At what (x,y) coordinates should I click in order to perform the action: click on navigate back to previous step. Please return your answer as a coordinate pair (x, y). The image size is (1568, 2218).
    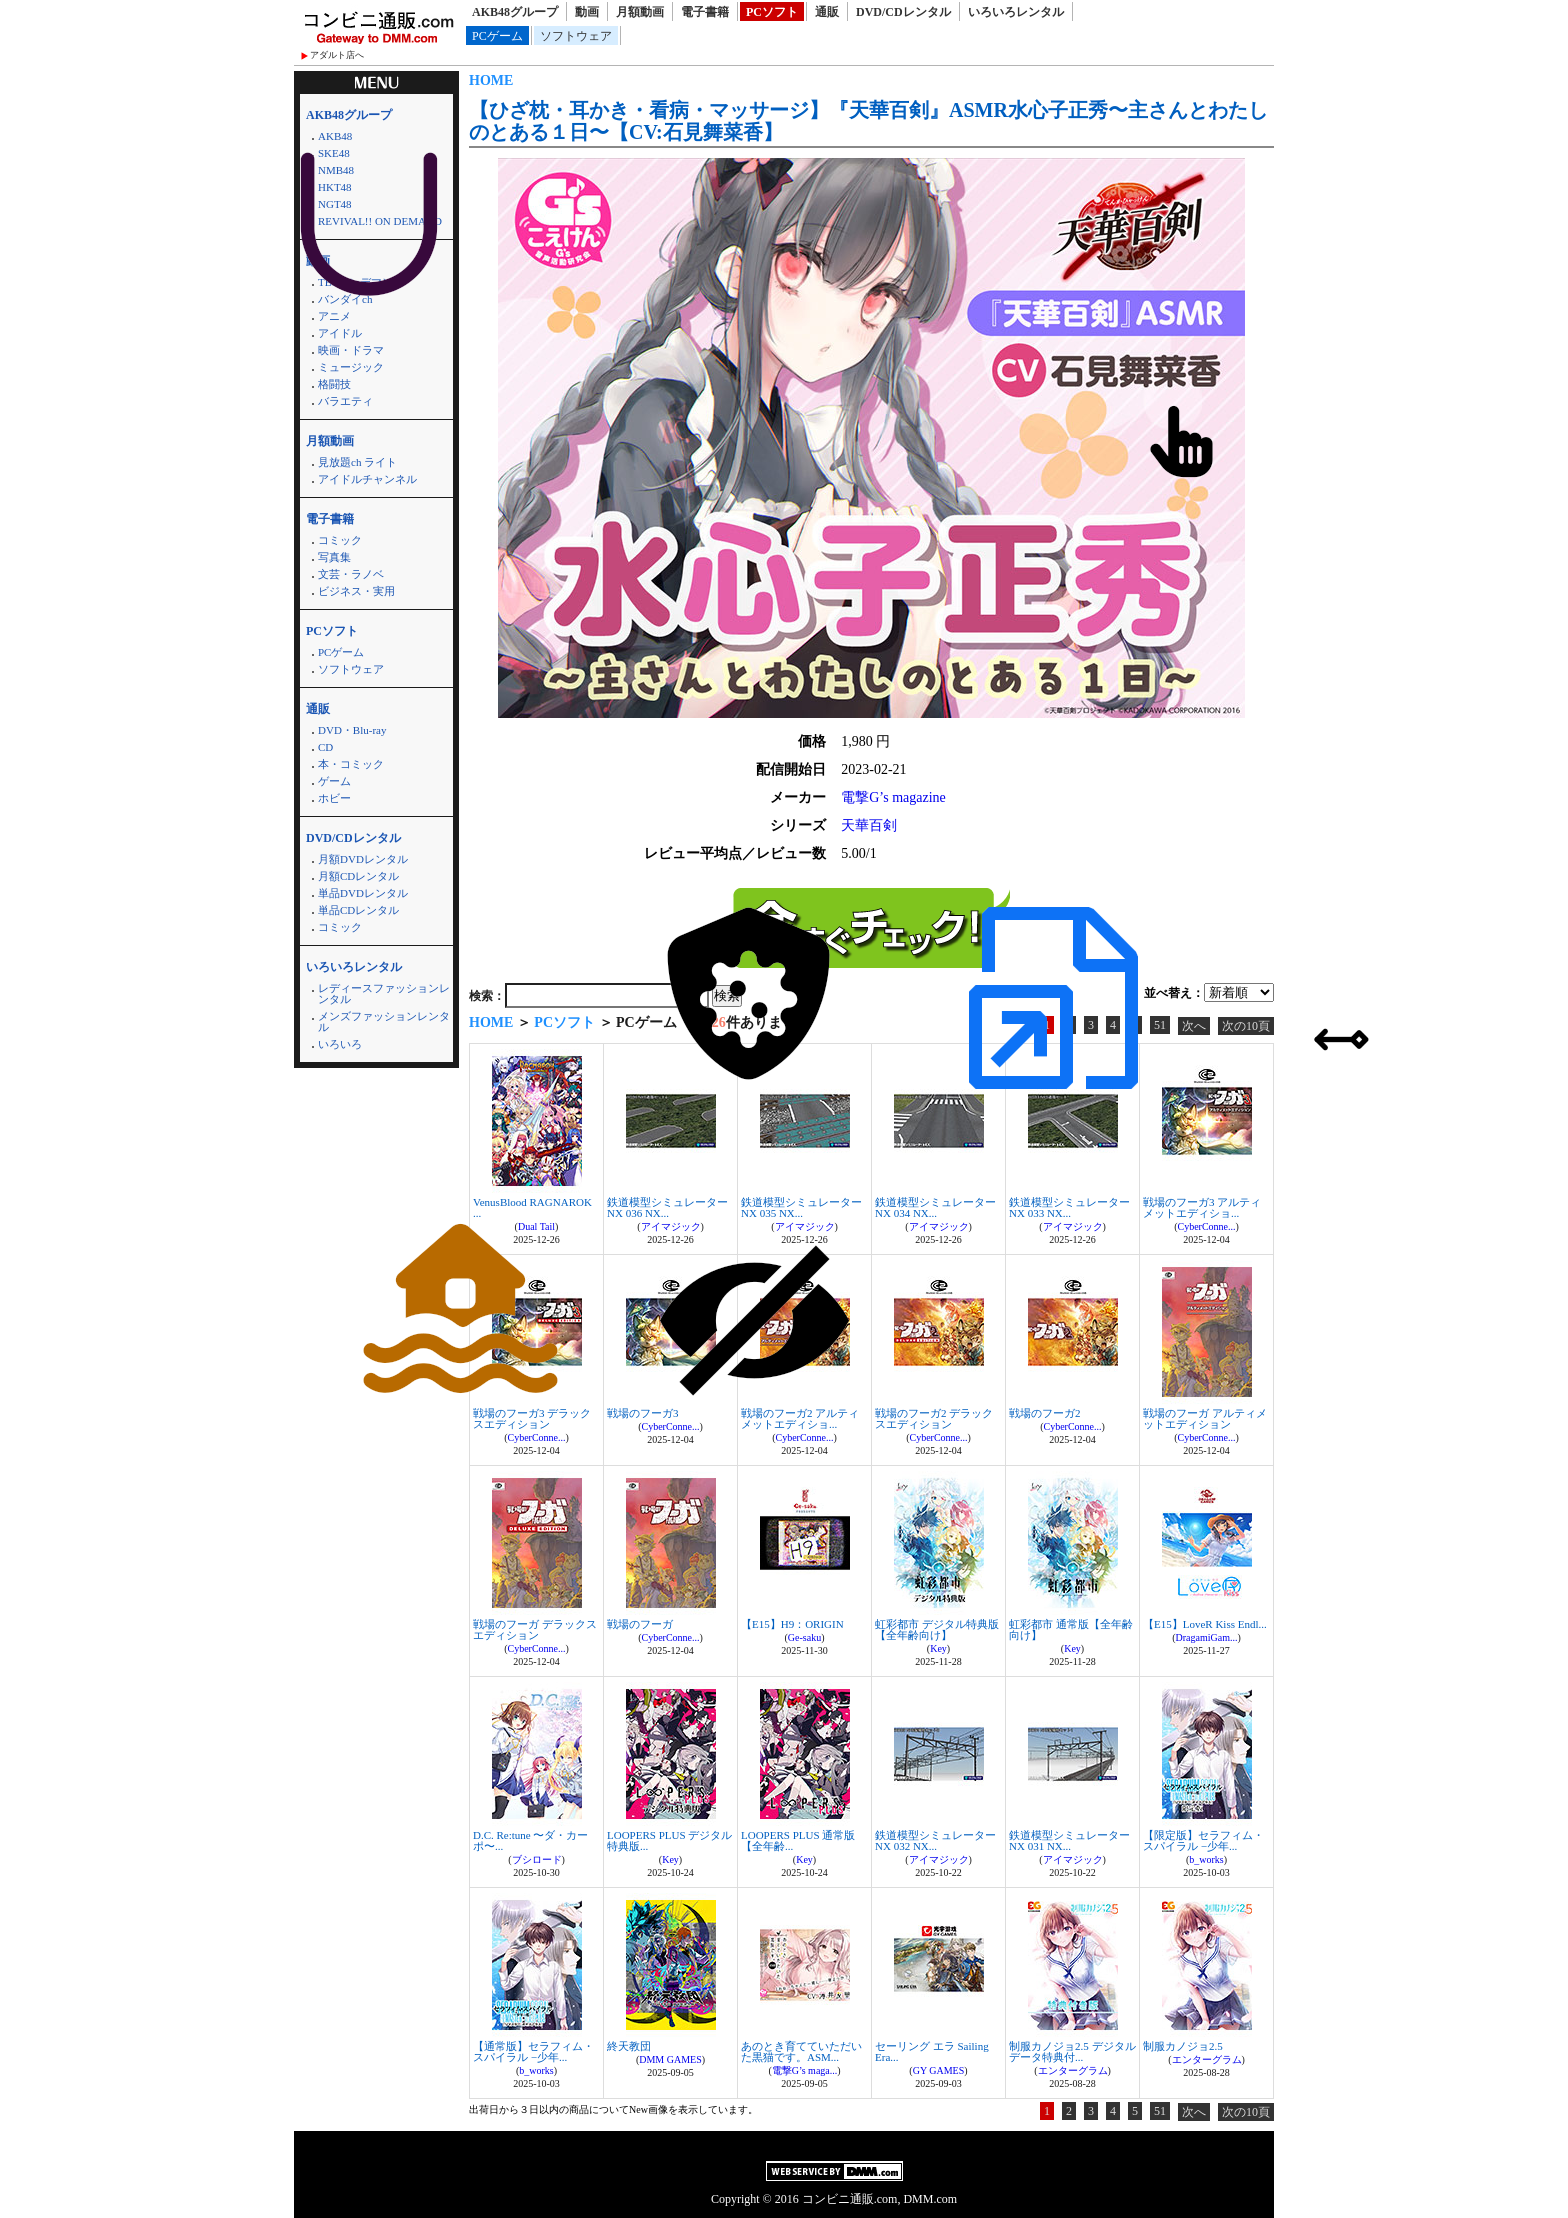
    Looking at the image, I should click on (1341, 1039).